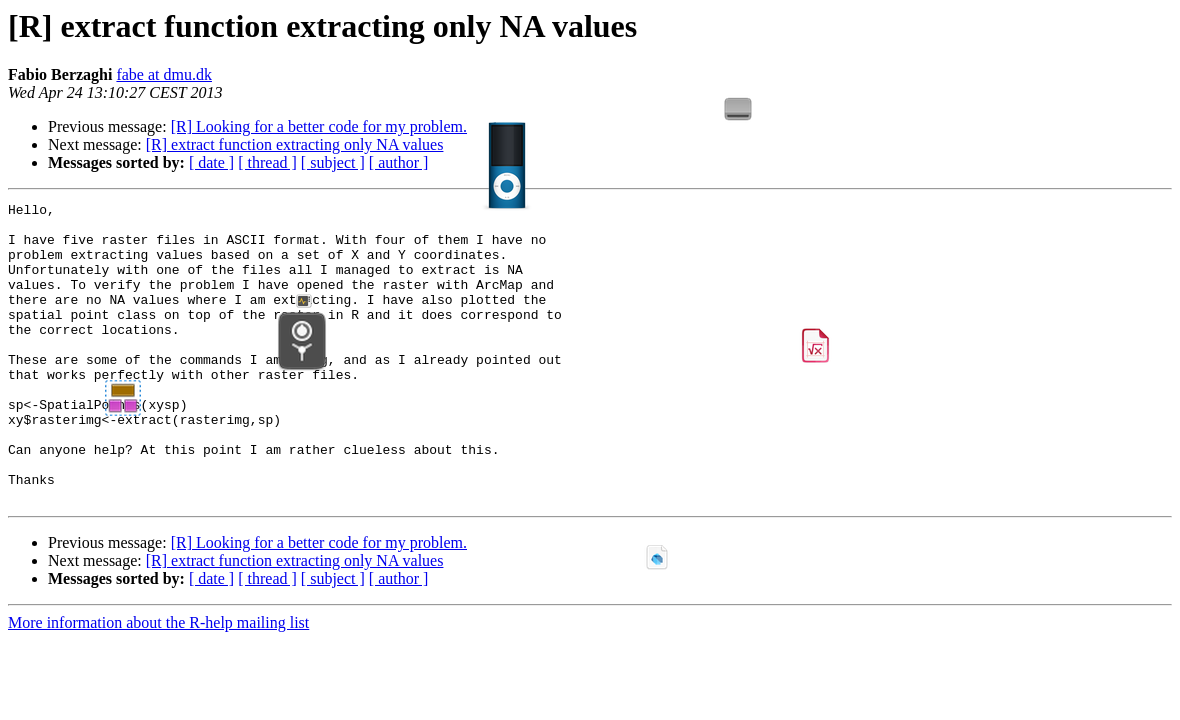 This screenshot has height=720, width=1180. I want to click on access removable storage device, so click(738, 109).